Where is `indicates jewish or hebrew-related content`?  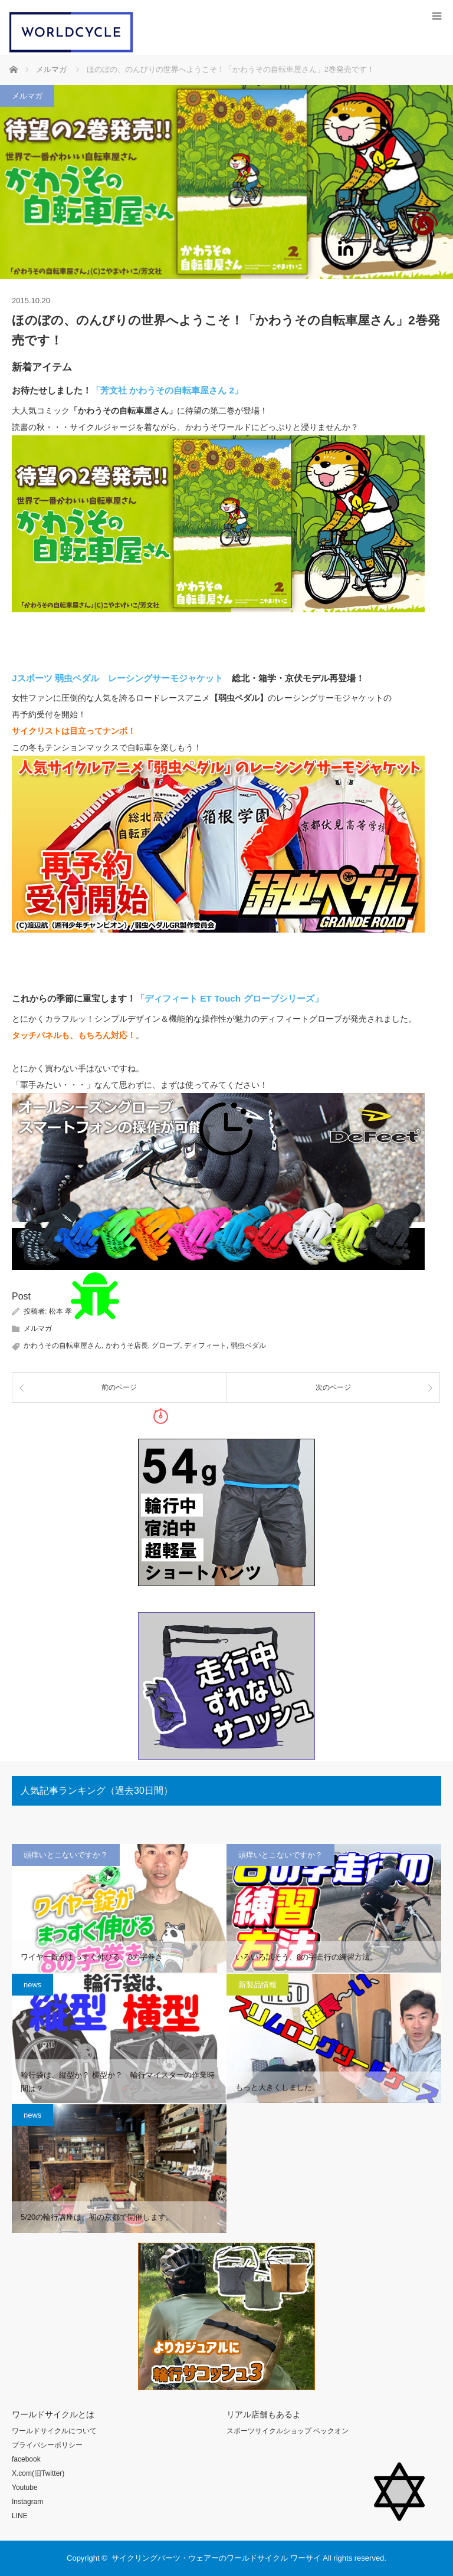
indicates jewish or hebrew-related content is located at coordinates (399, 2492).